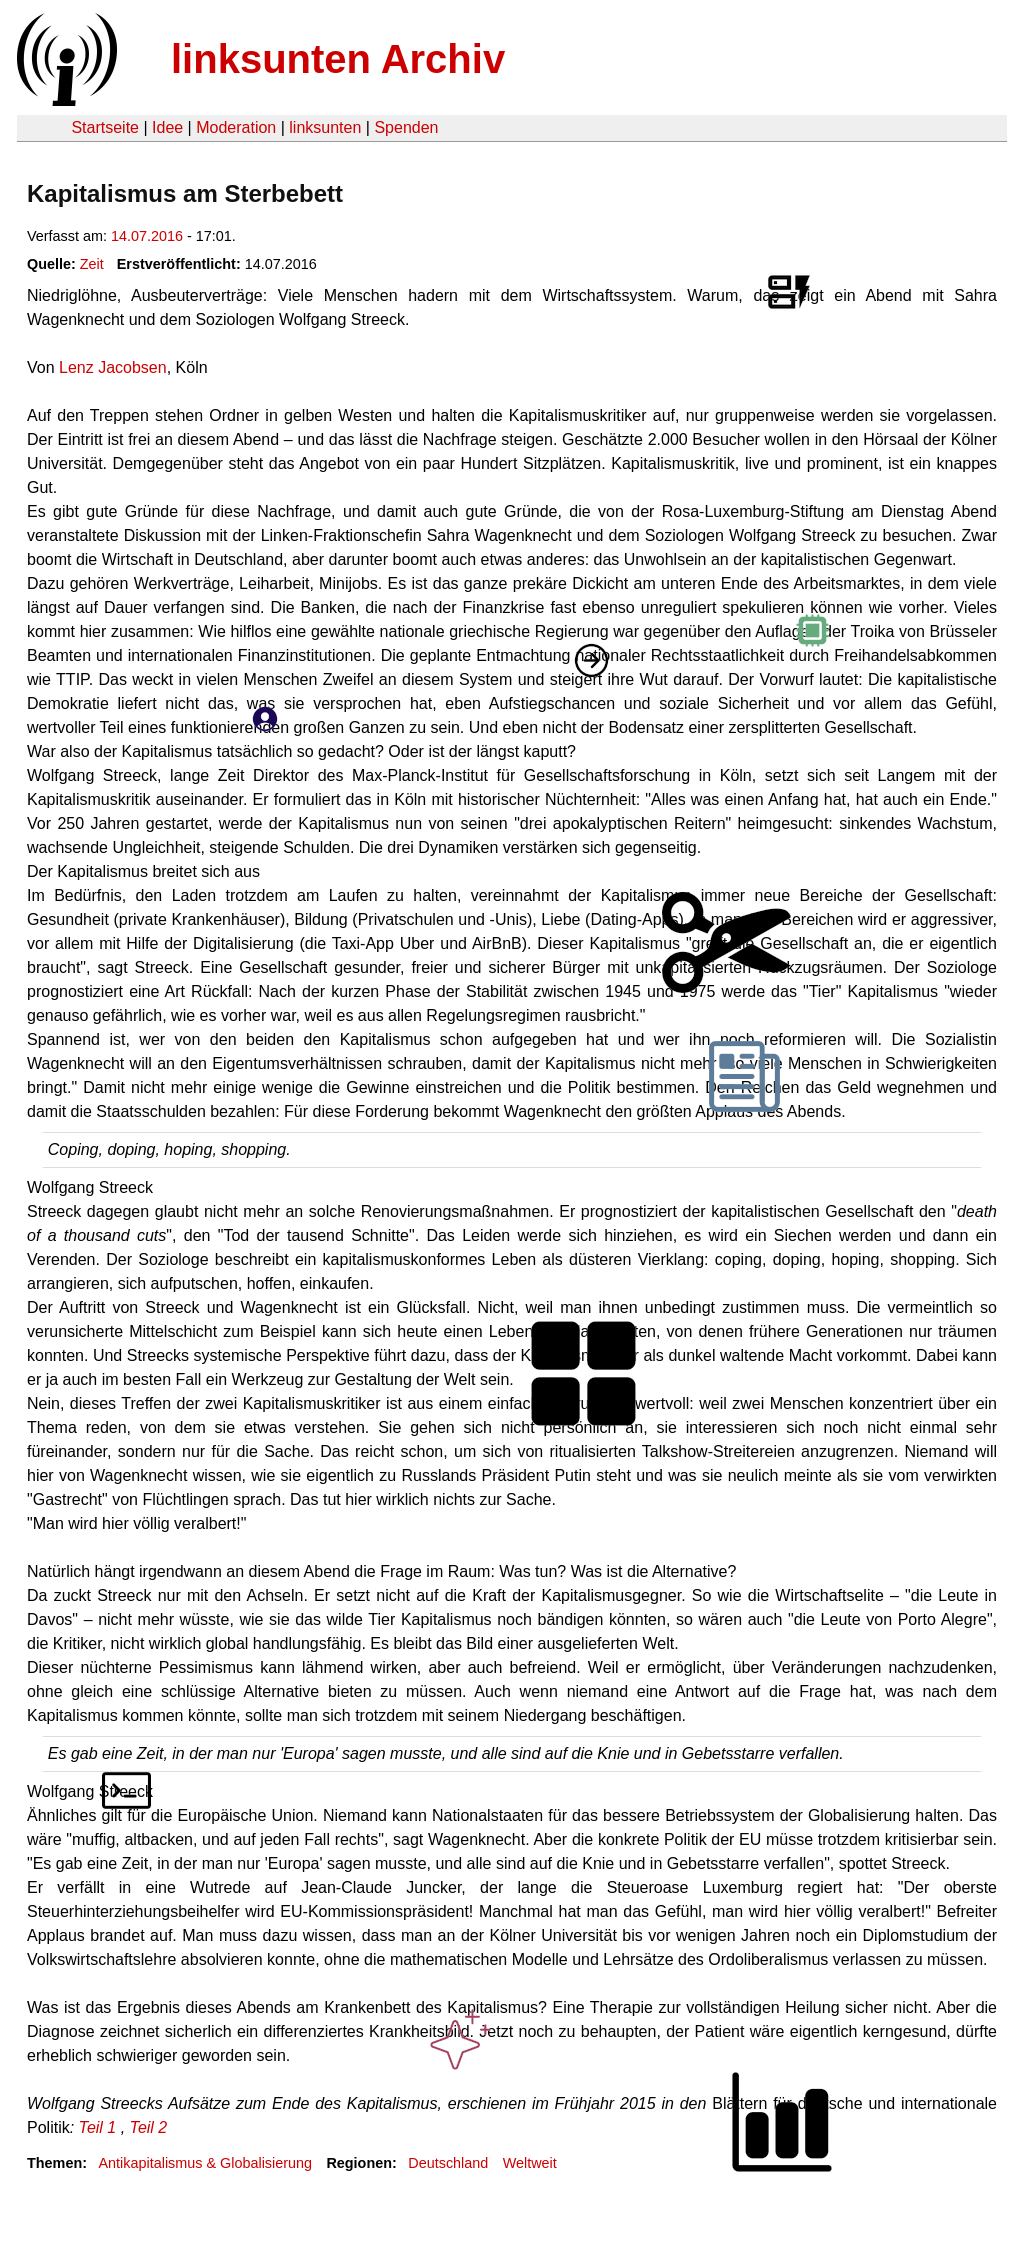 The image size is (1024, 2246). Describe the element at coordinates (459, 2040) in the screenshot. I see `indicates AI-generated or enhanced content` at that location.